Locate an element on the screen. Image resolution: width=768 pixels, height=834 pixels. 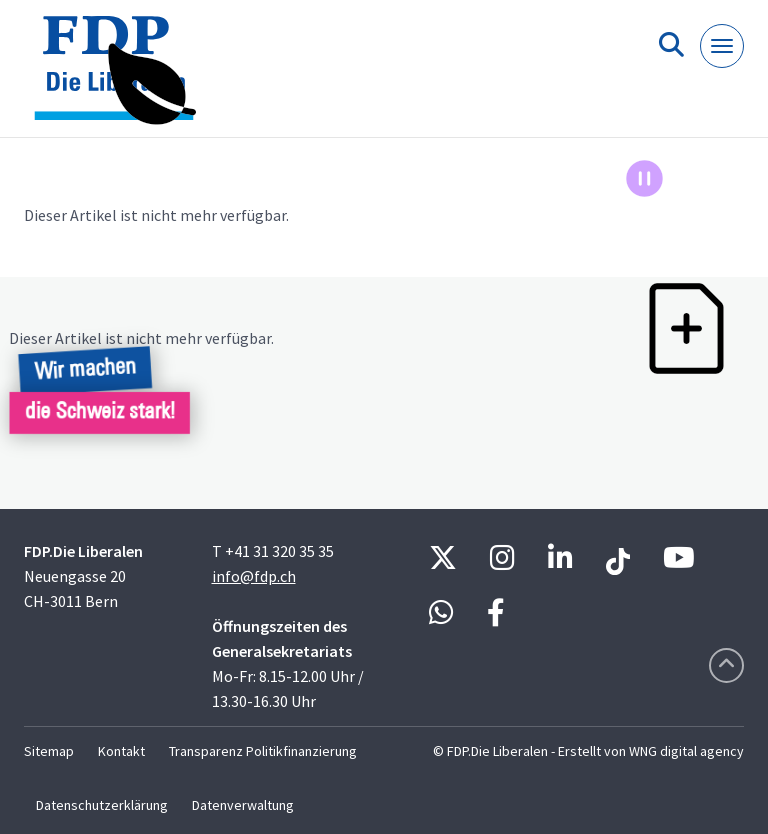
pause media playback is located at coordinates (644, 178).